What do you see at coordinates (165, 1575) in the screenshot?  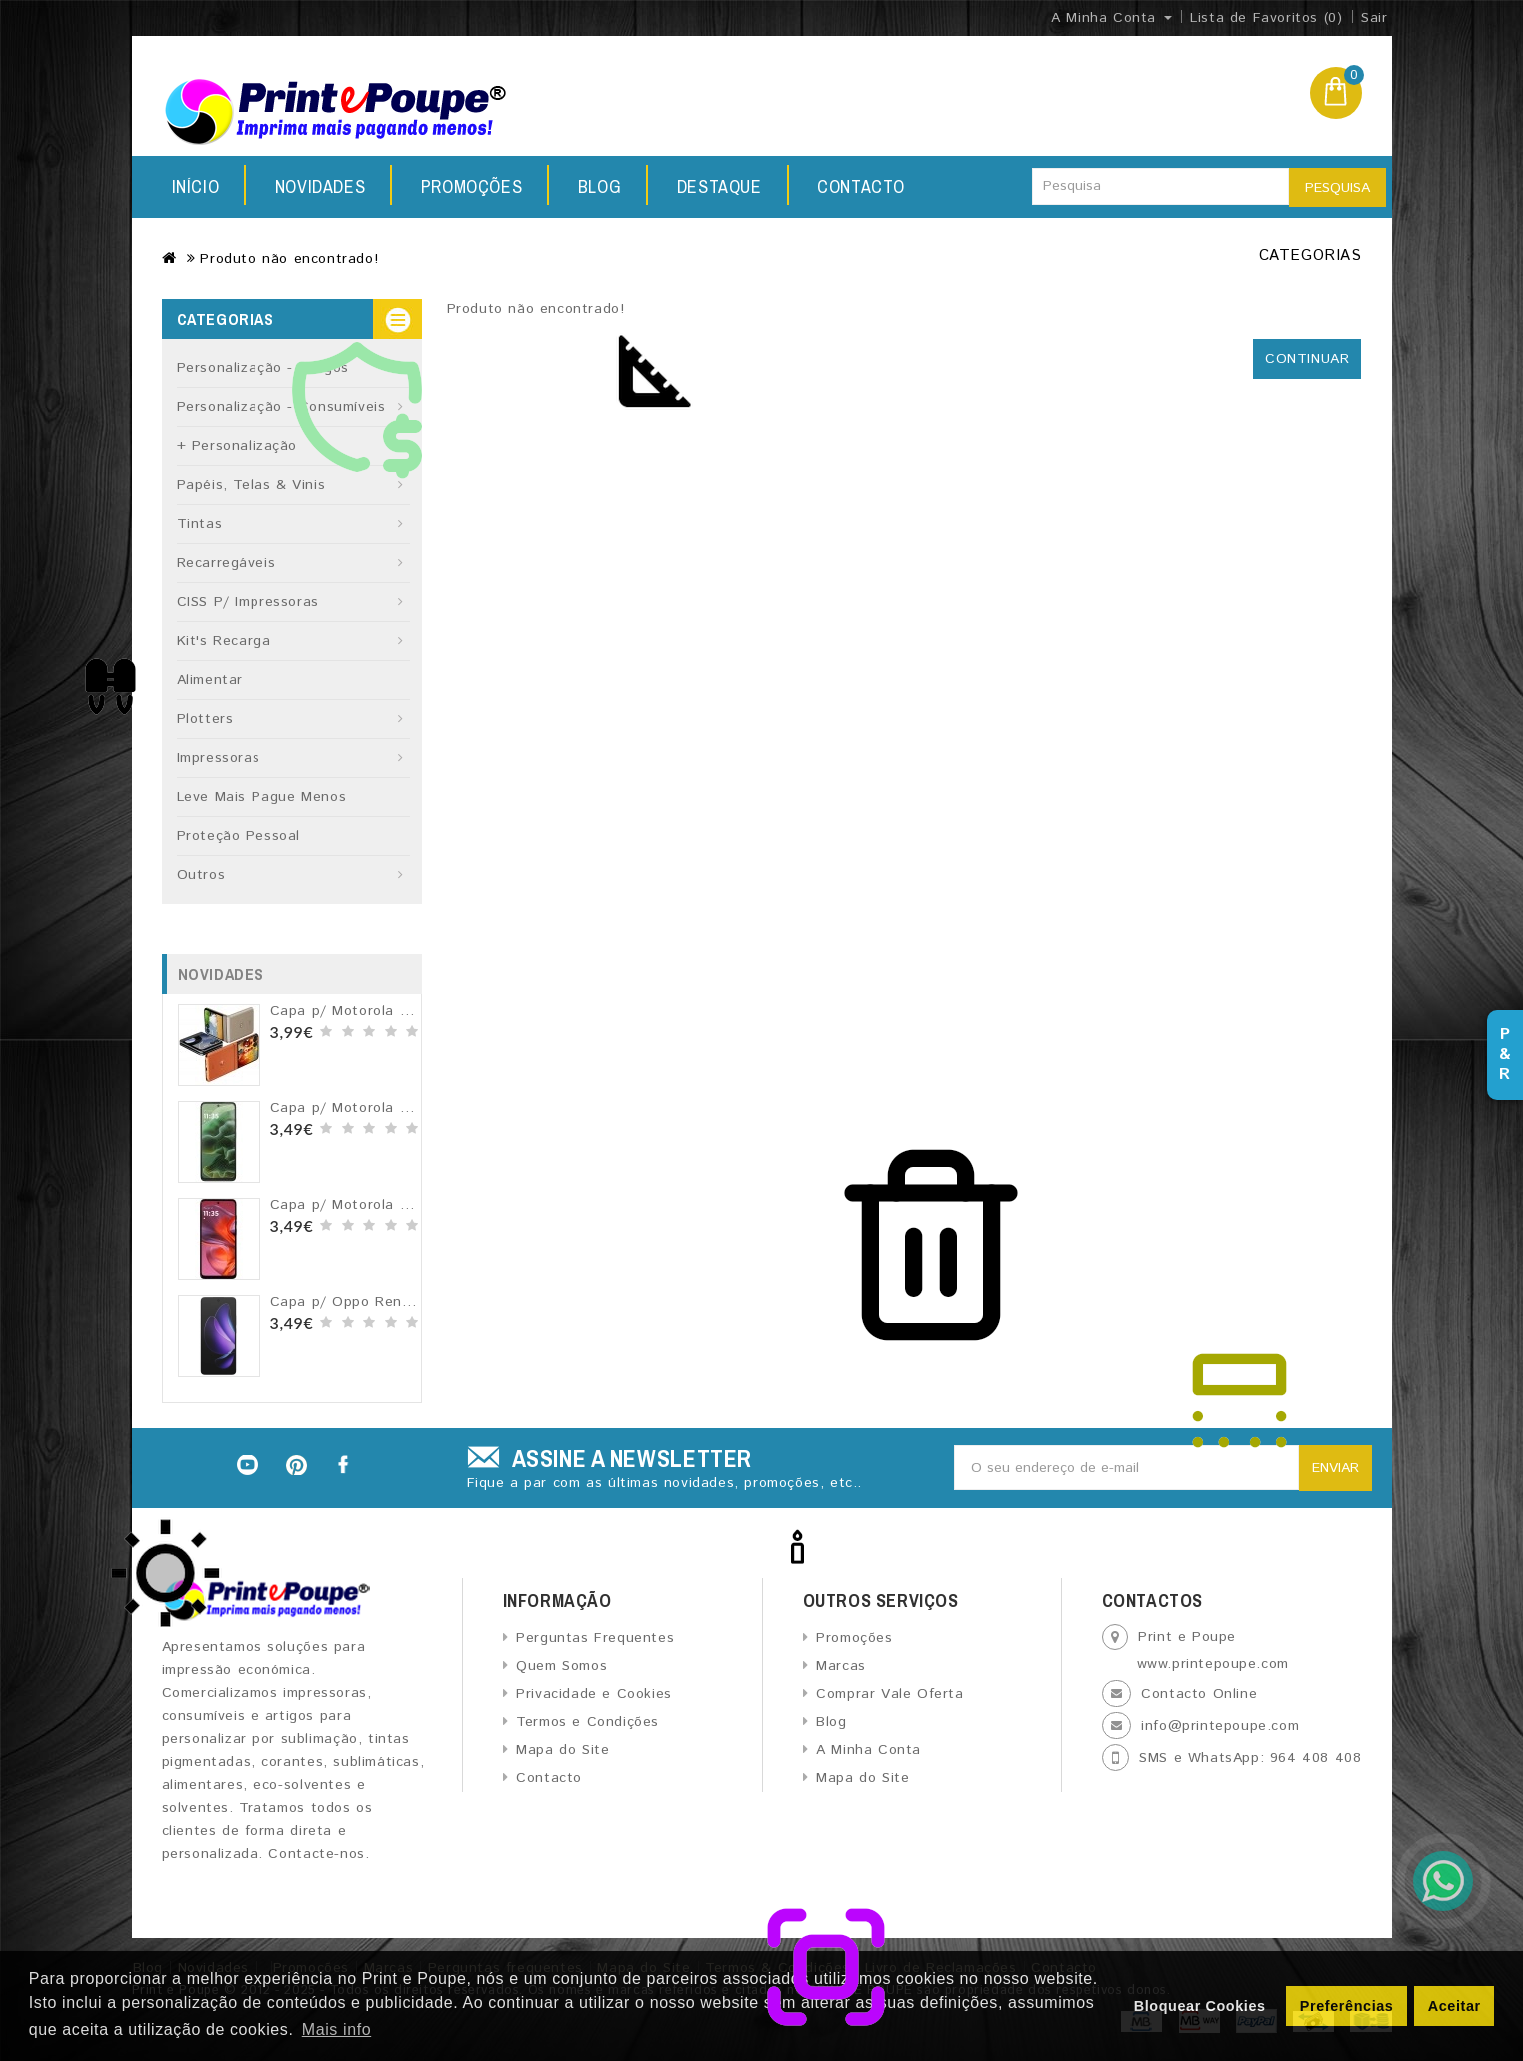 I see `toggle light mode or bright theme` at bounding box center [165, 1575].